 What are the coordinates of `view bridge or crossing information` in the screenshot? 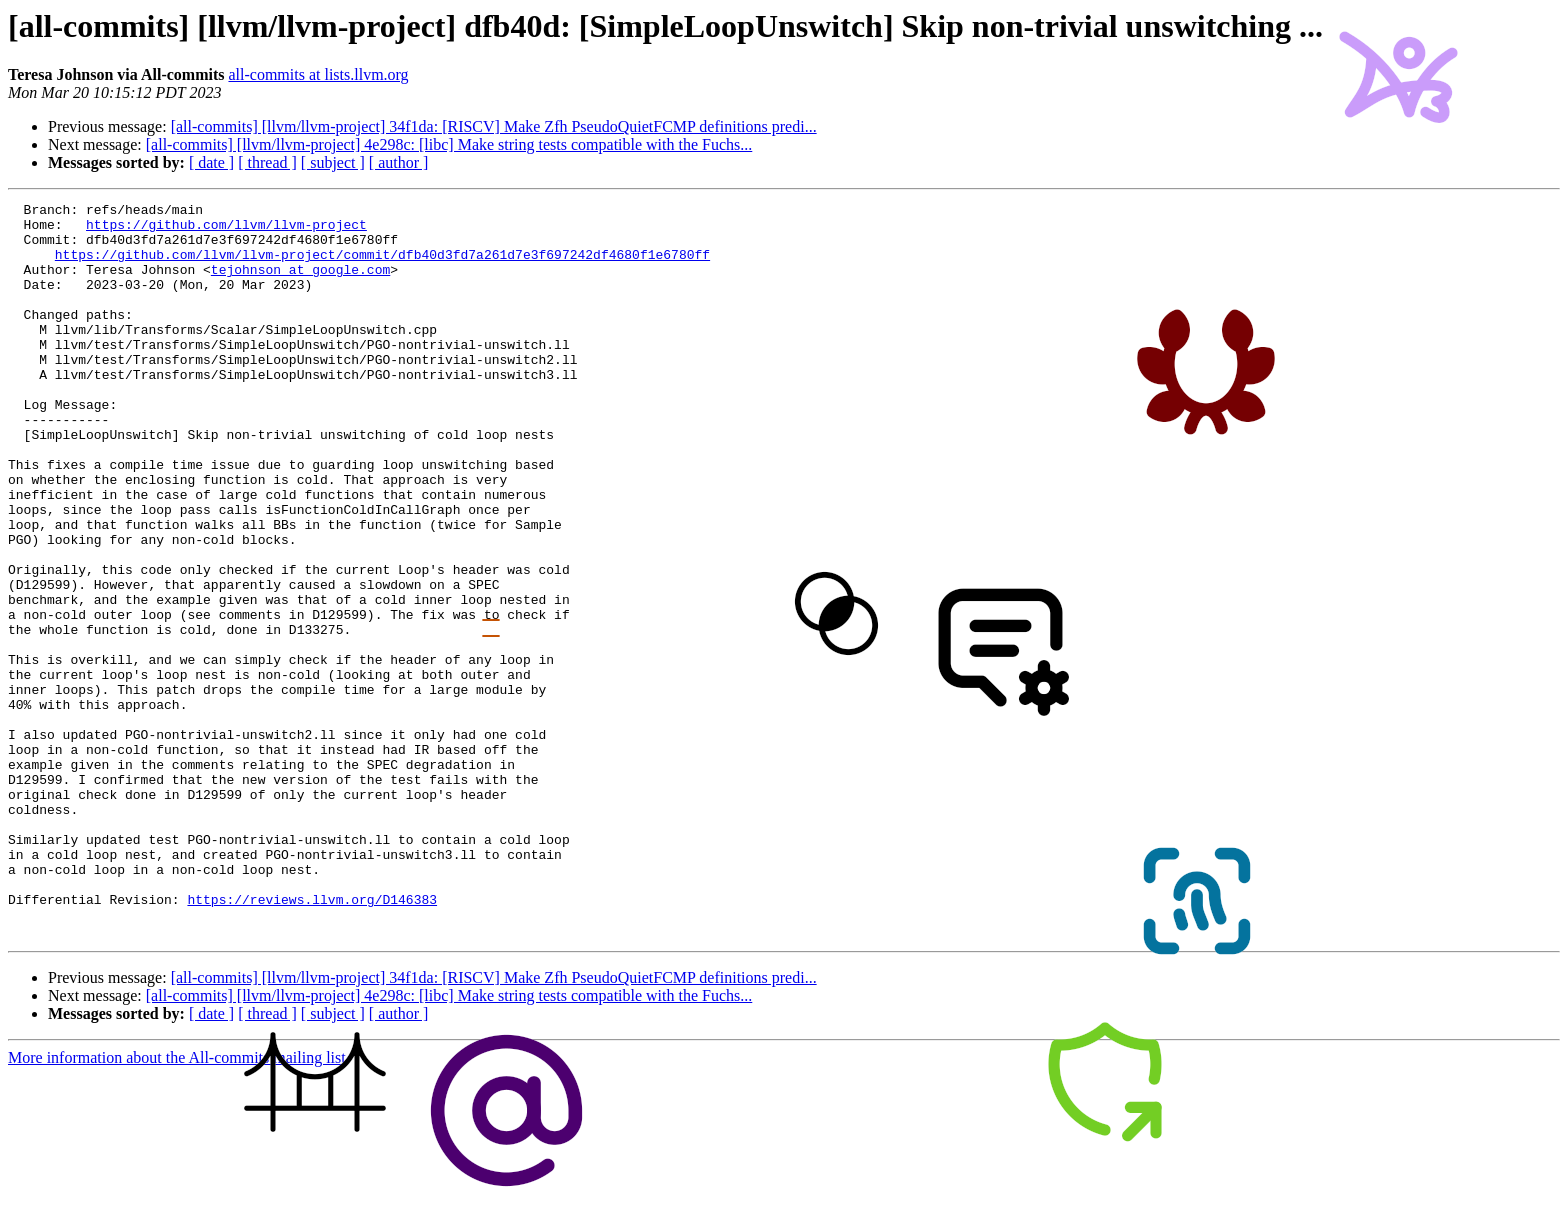 It's located at (315, 1082).